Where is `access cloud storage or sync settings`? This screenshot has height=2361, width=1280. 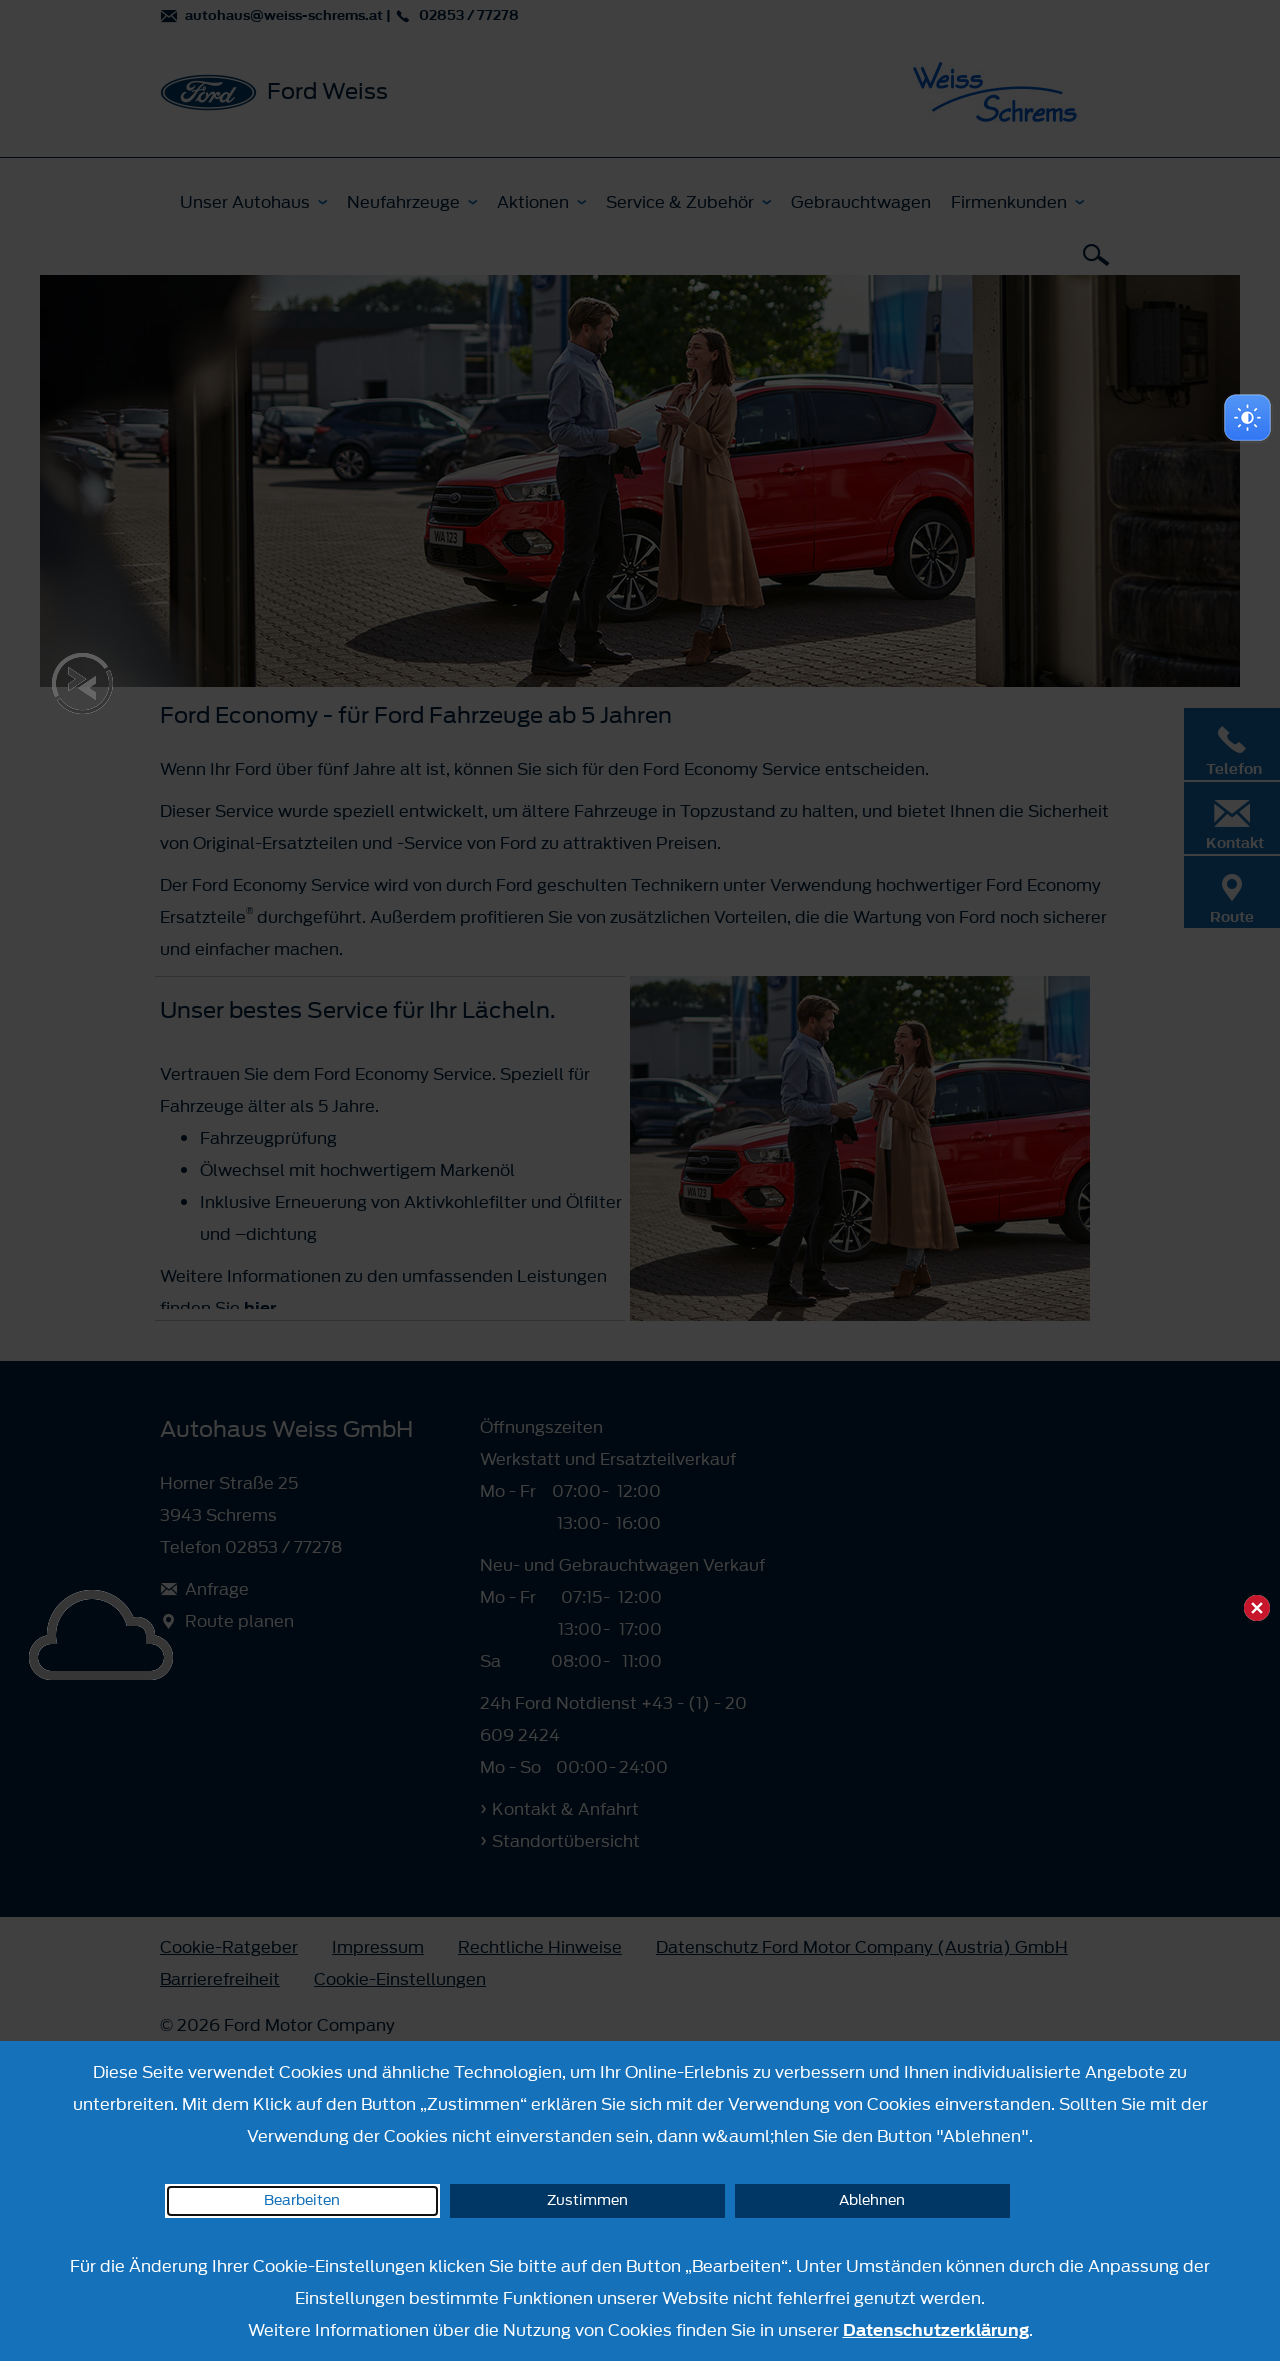 access cloud storage or sync settings is located at coordinates (101, 1635).